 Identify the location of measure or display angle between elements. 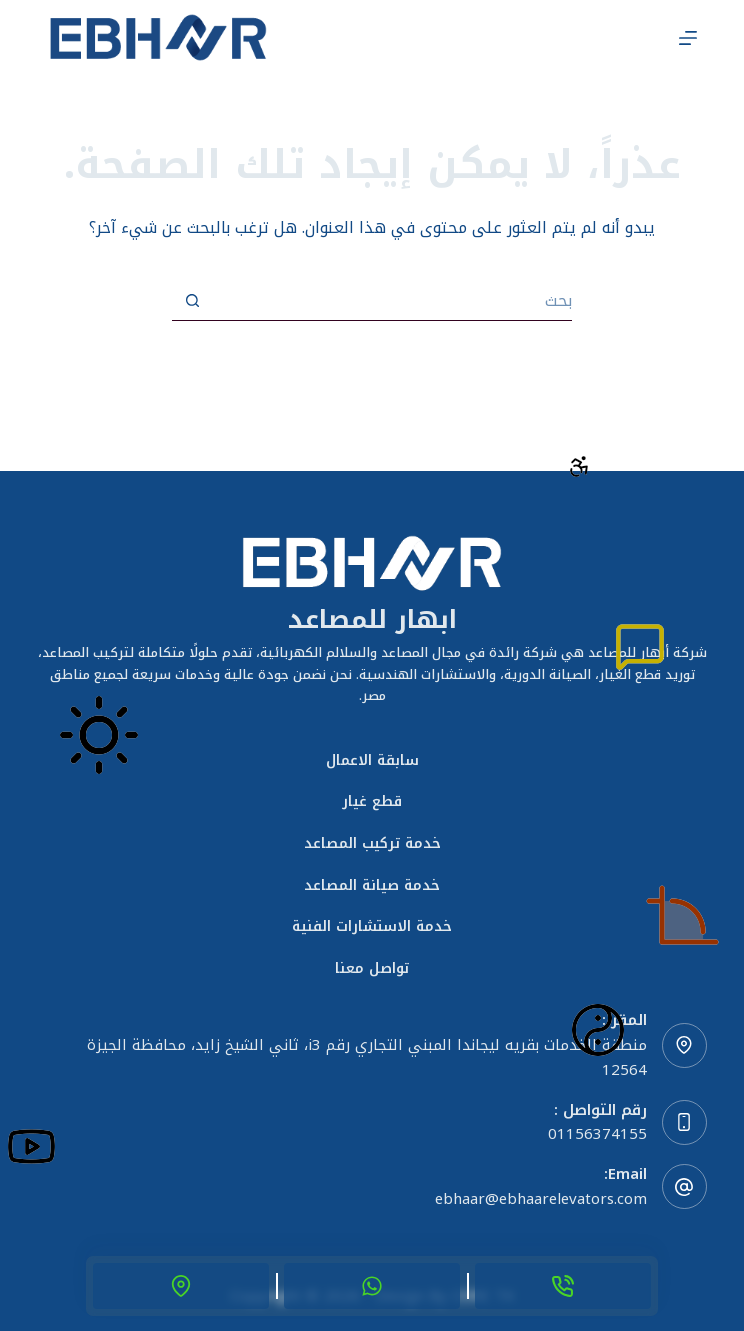
(680, 919).